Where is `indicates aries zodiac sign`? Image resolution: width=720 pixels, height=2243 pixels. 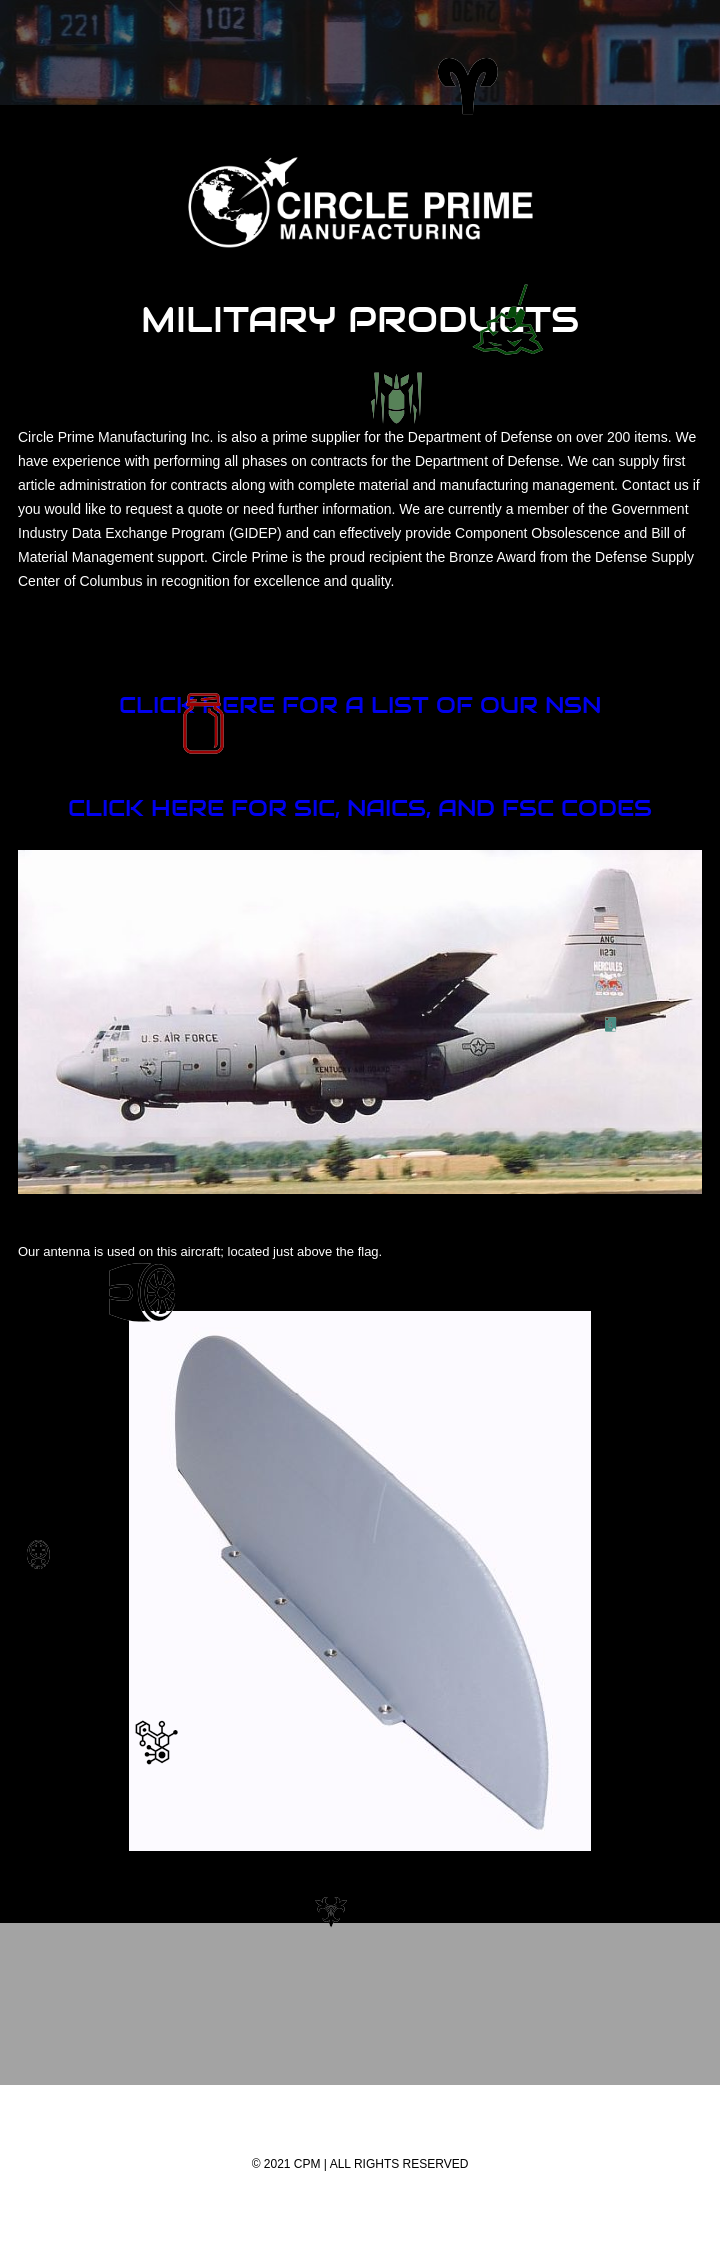
indicates aries zodiac sign is located at coordinates (468, 86).